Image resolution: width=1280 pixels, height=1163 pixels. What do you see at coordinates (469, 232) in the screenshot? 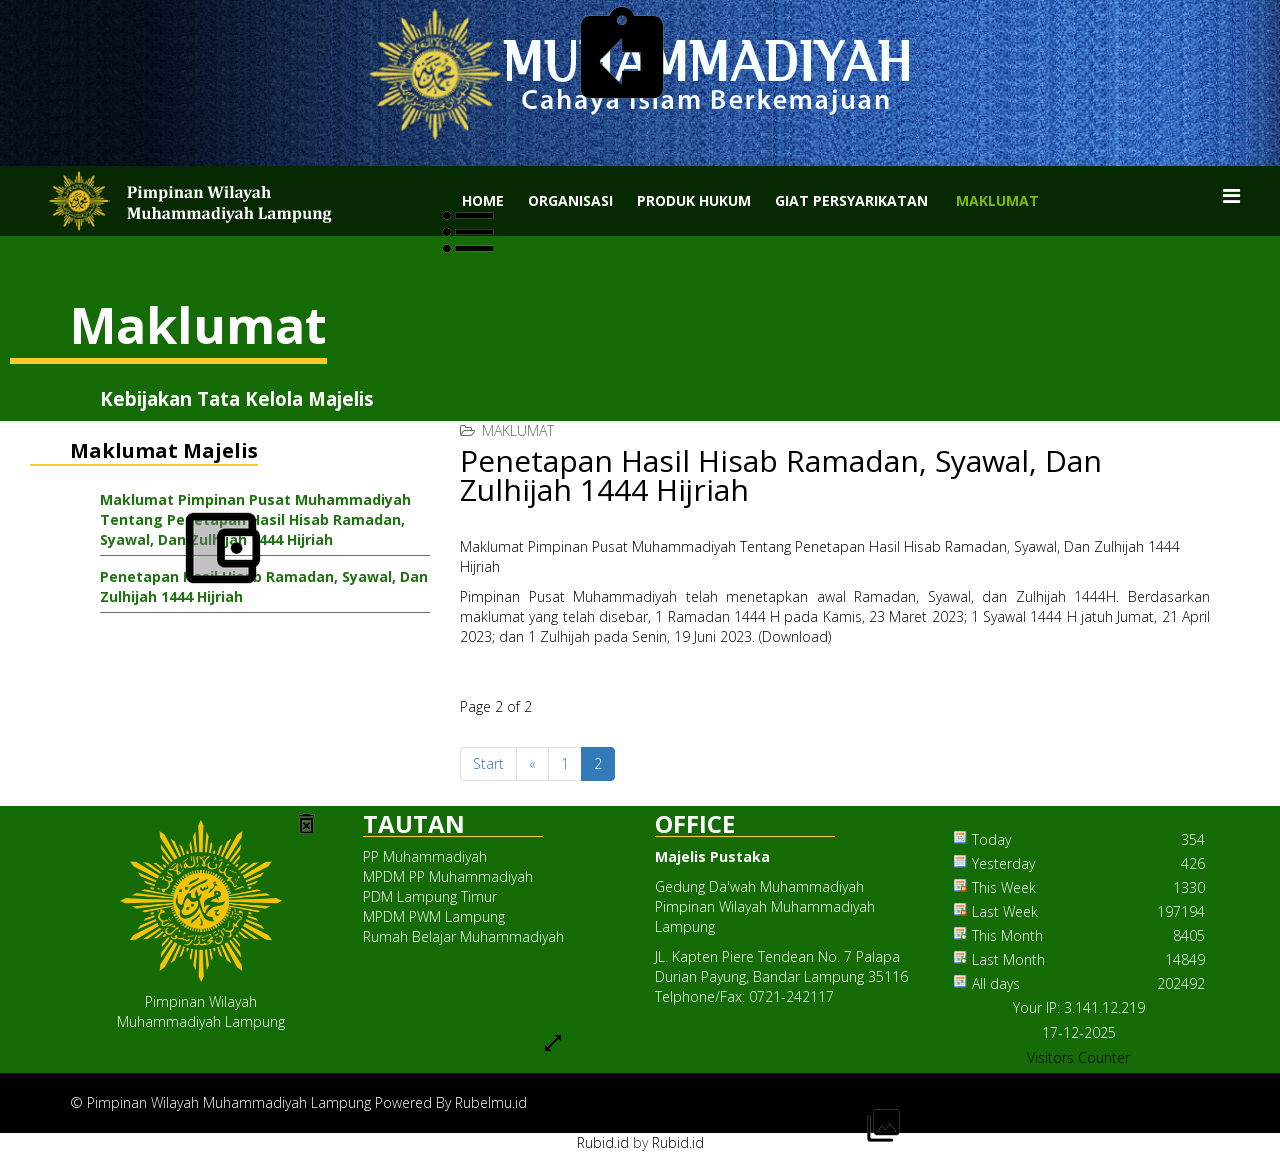
I see `switch to list view` at bounding box center [469, 232].